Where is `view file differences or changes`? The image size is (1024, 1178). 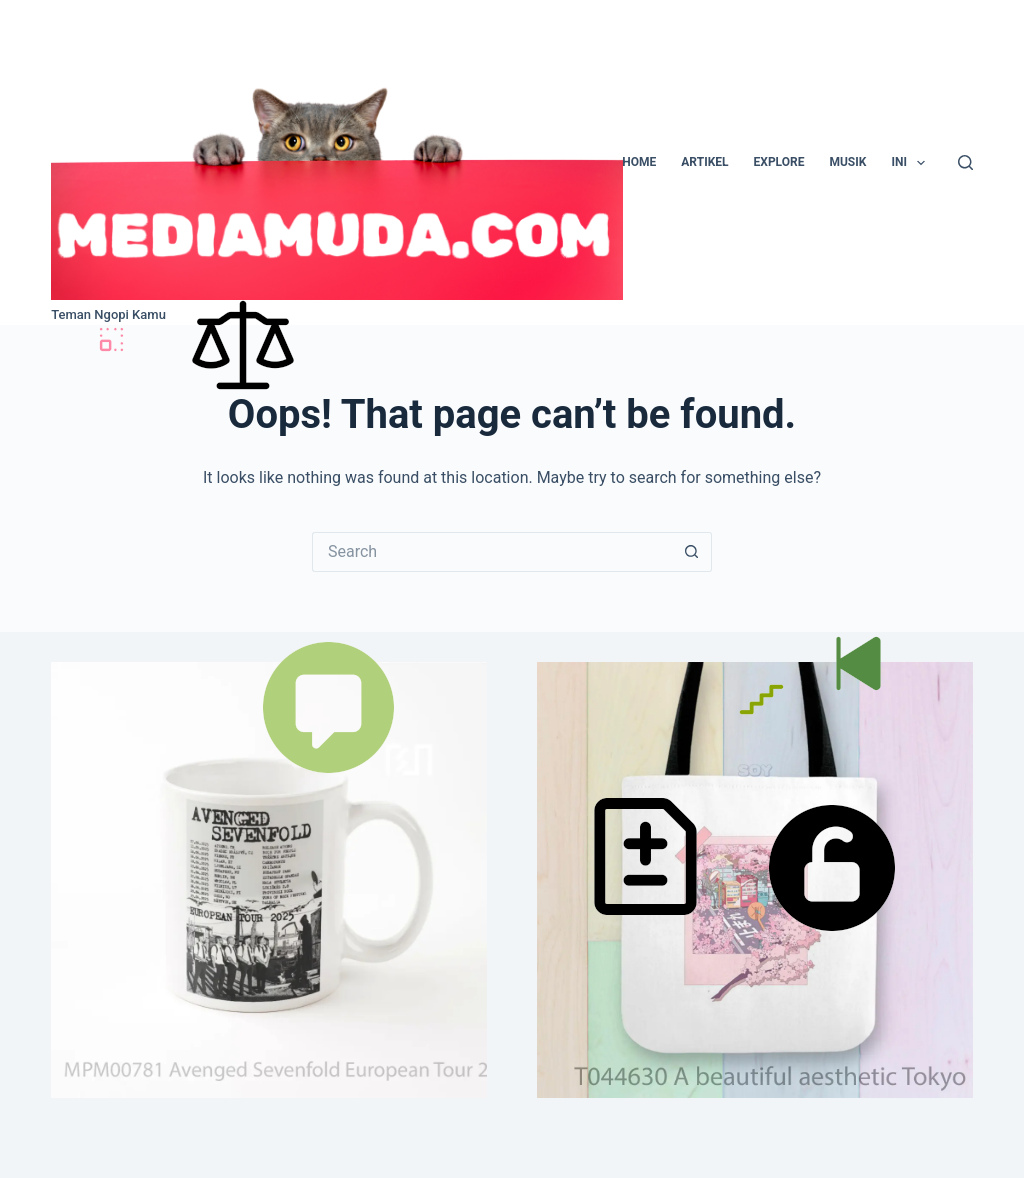
view file differences or changes is located at coordinates (645, 856).